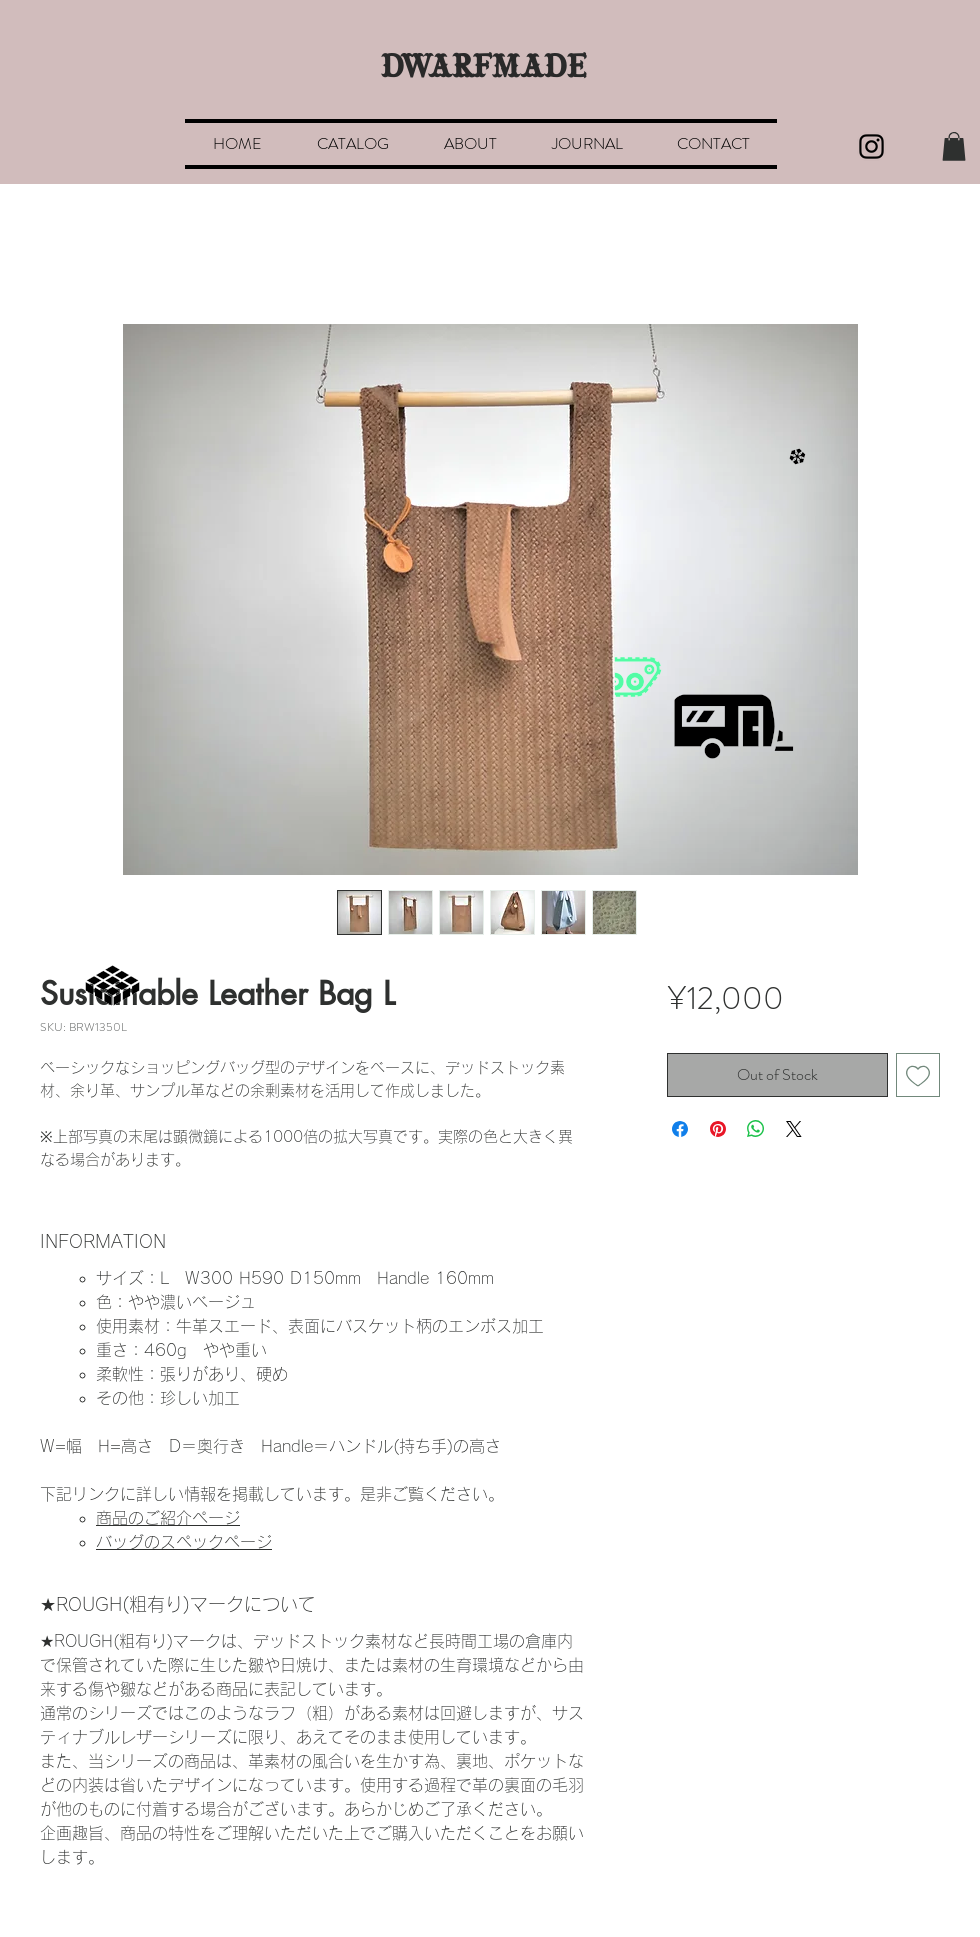  Describe the element at coordinates (638, 677) in the screenshot. I see `select tank or tracked vehicle in a game` at that location.